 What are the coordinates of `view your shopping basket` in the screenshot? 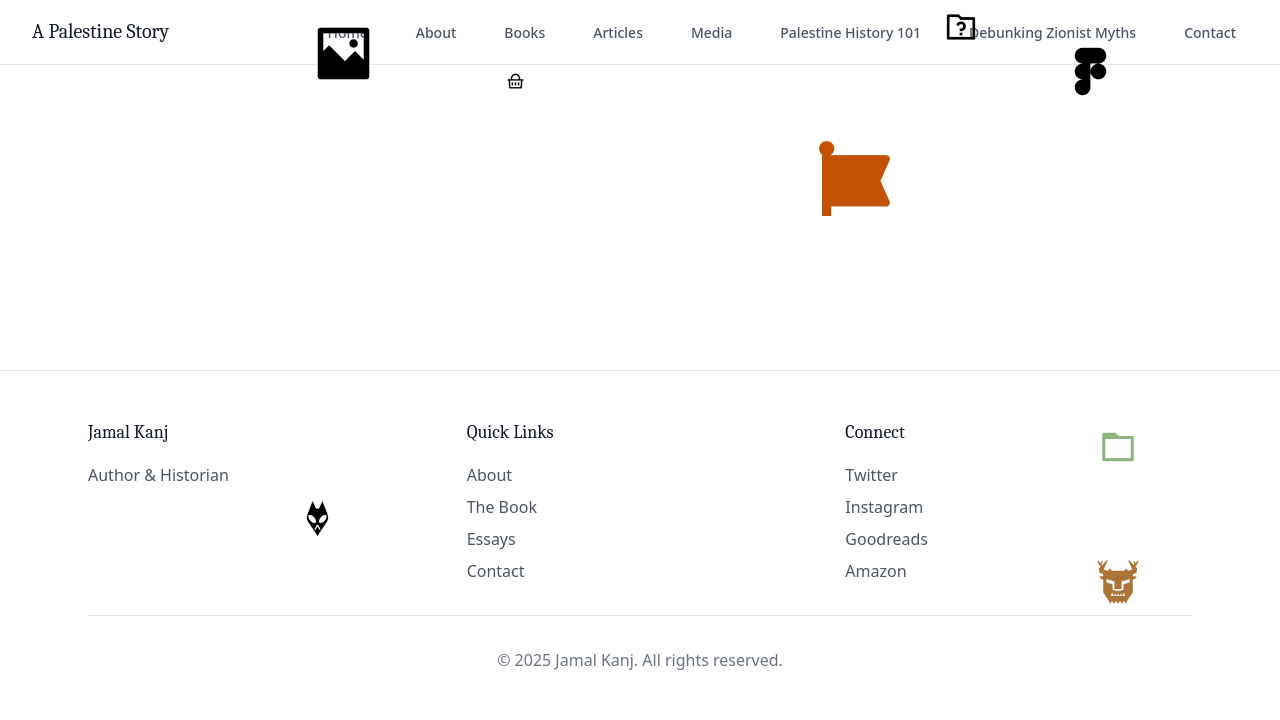 It's located at (515, 81).